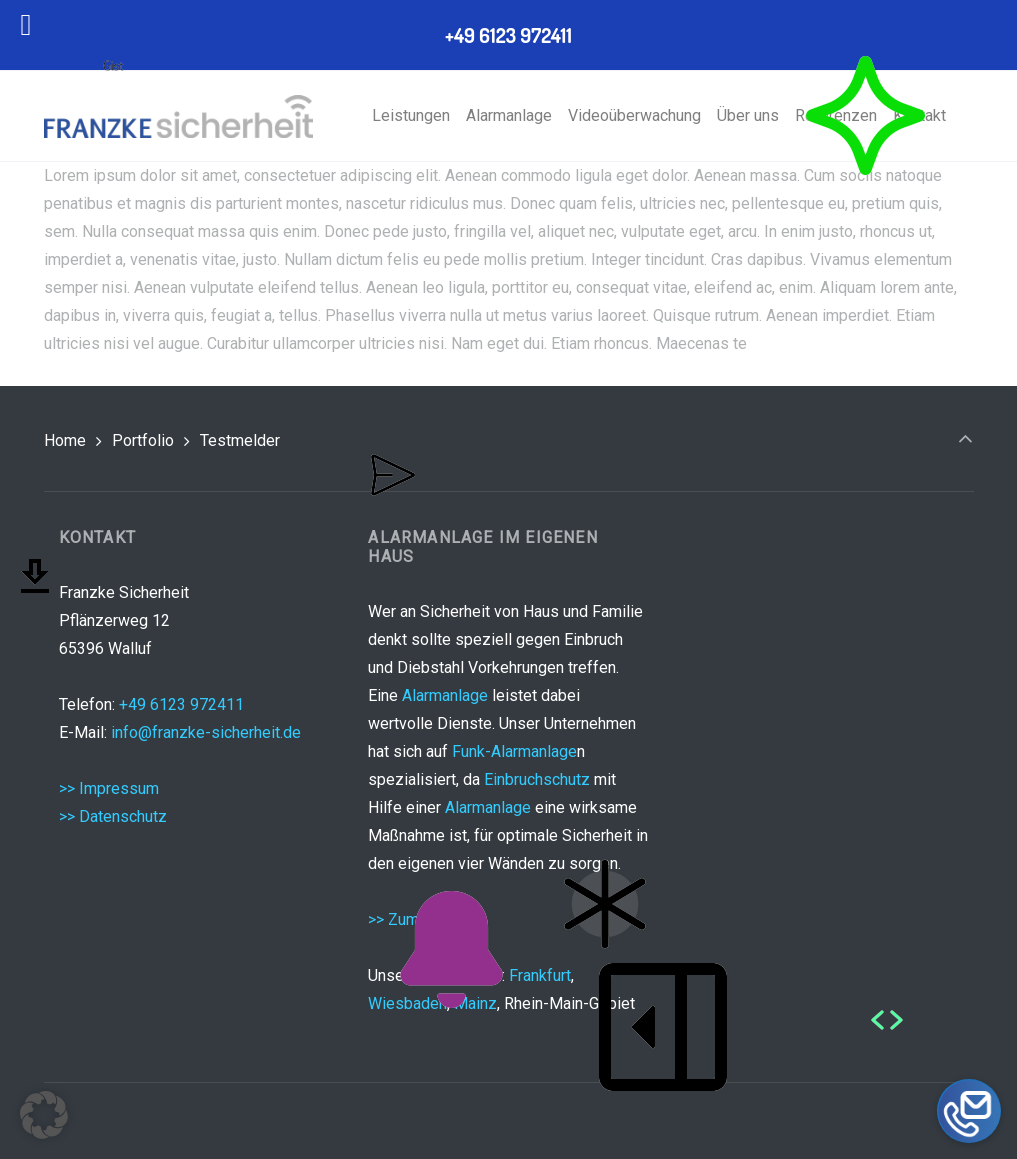  Describe the element at coordinates (393, 475) in the screenshot. I see `send a message or comment` at that location.